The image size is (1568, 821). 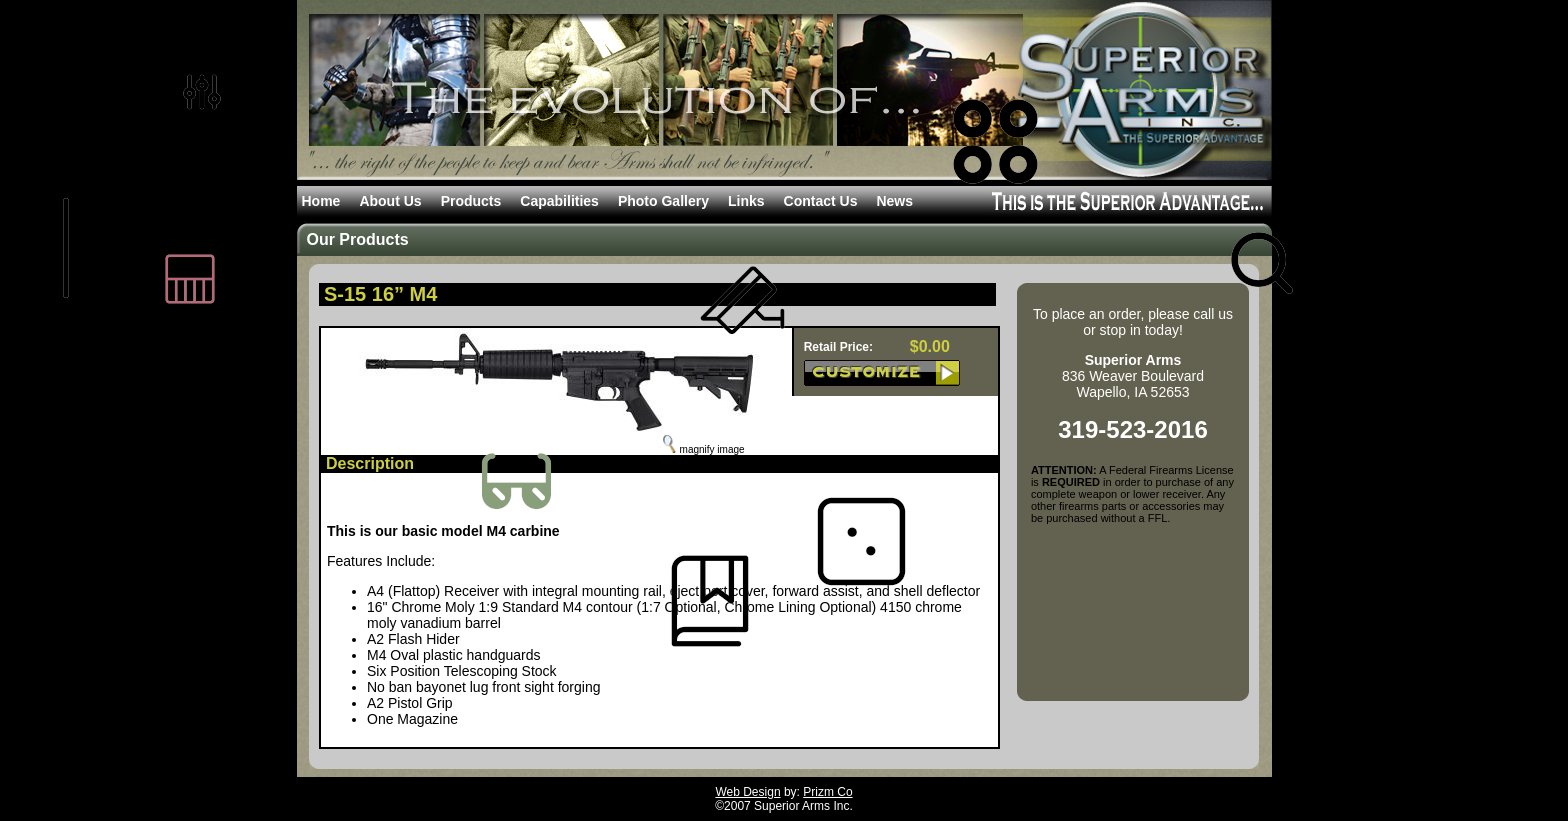 What do you see at coordinates (202, 92) in the screenshot?
I see `adjust settings or preferences` at bounding box center [202, 92].